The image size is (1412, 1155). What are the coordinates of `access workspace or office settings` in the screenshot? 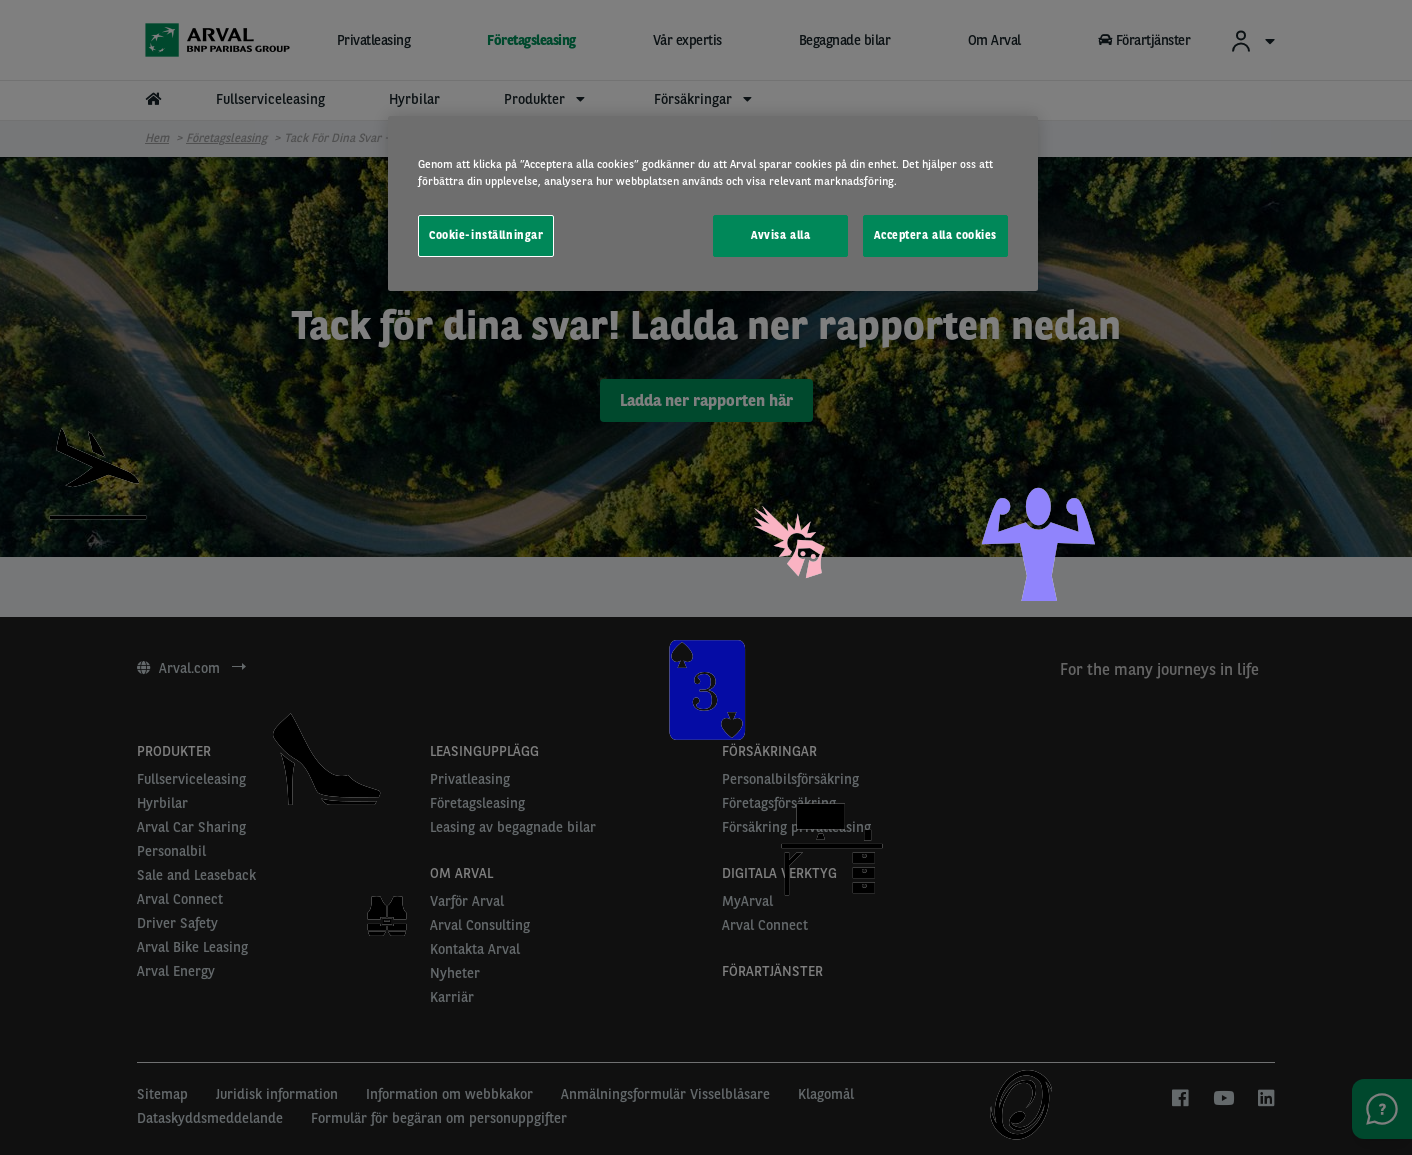 It's located at (832, 839).